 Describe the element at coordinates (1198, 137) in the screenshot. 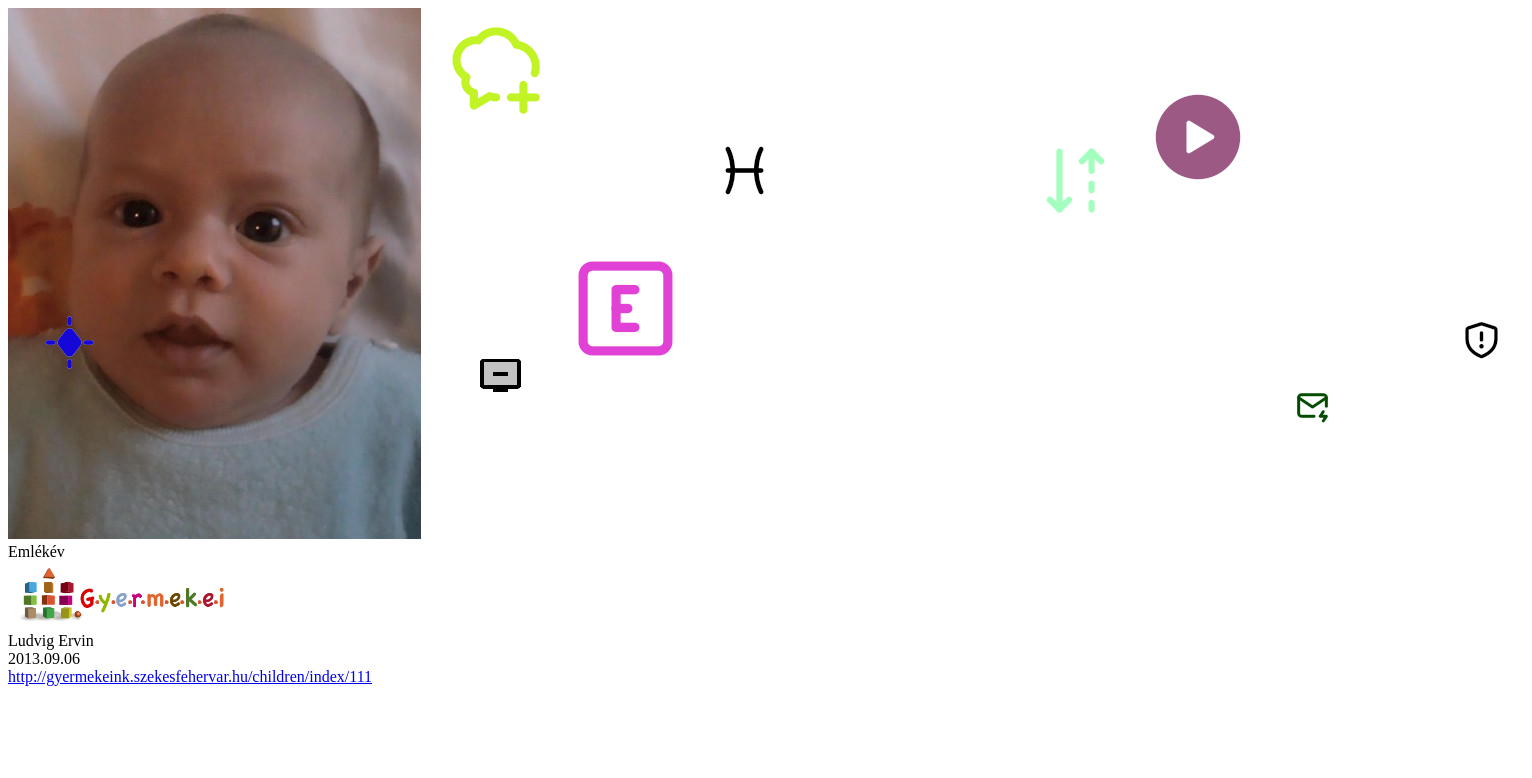

I see `play media or video content` at that location.